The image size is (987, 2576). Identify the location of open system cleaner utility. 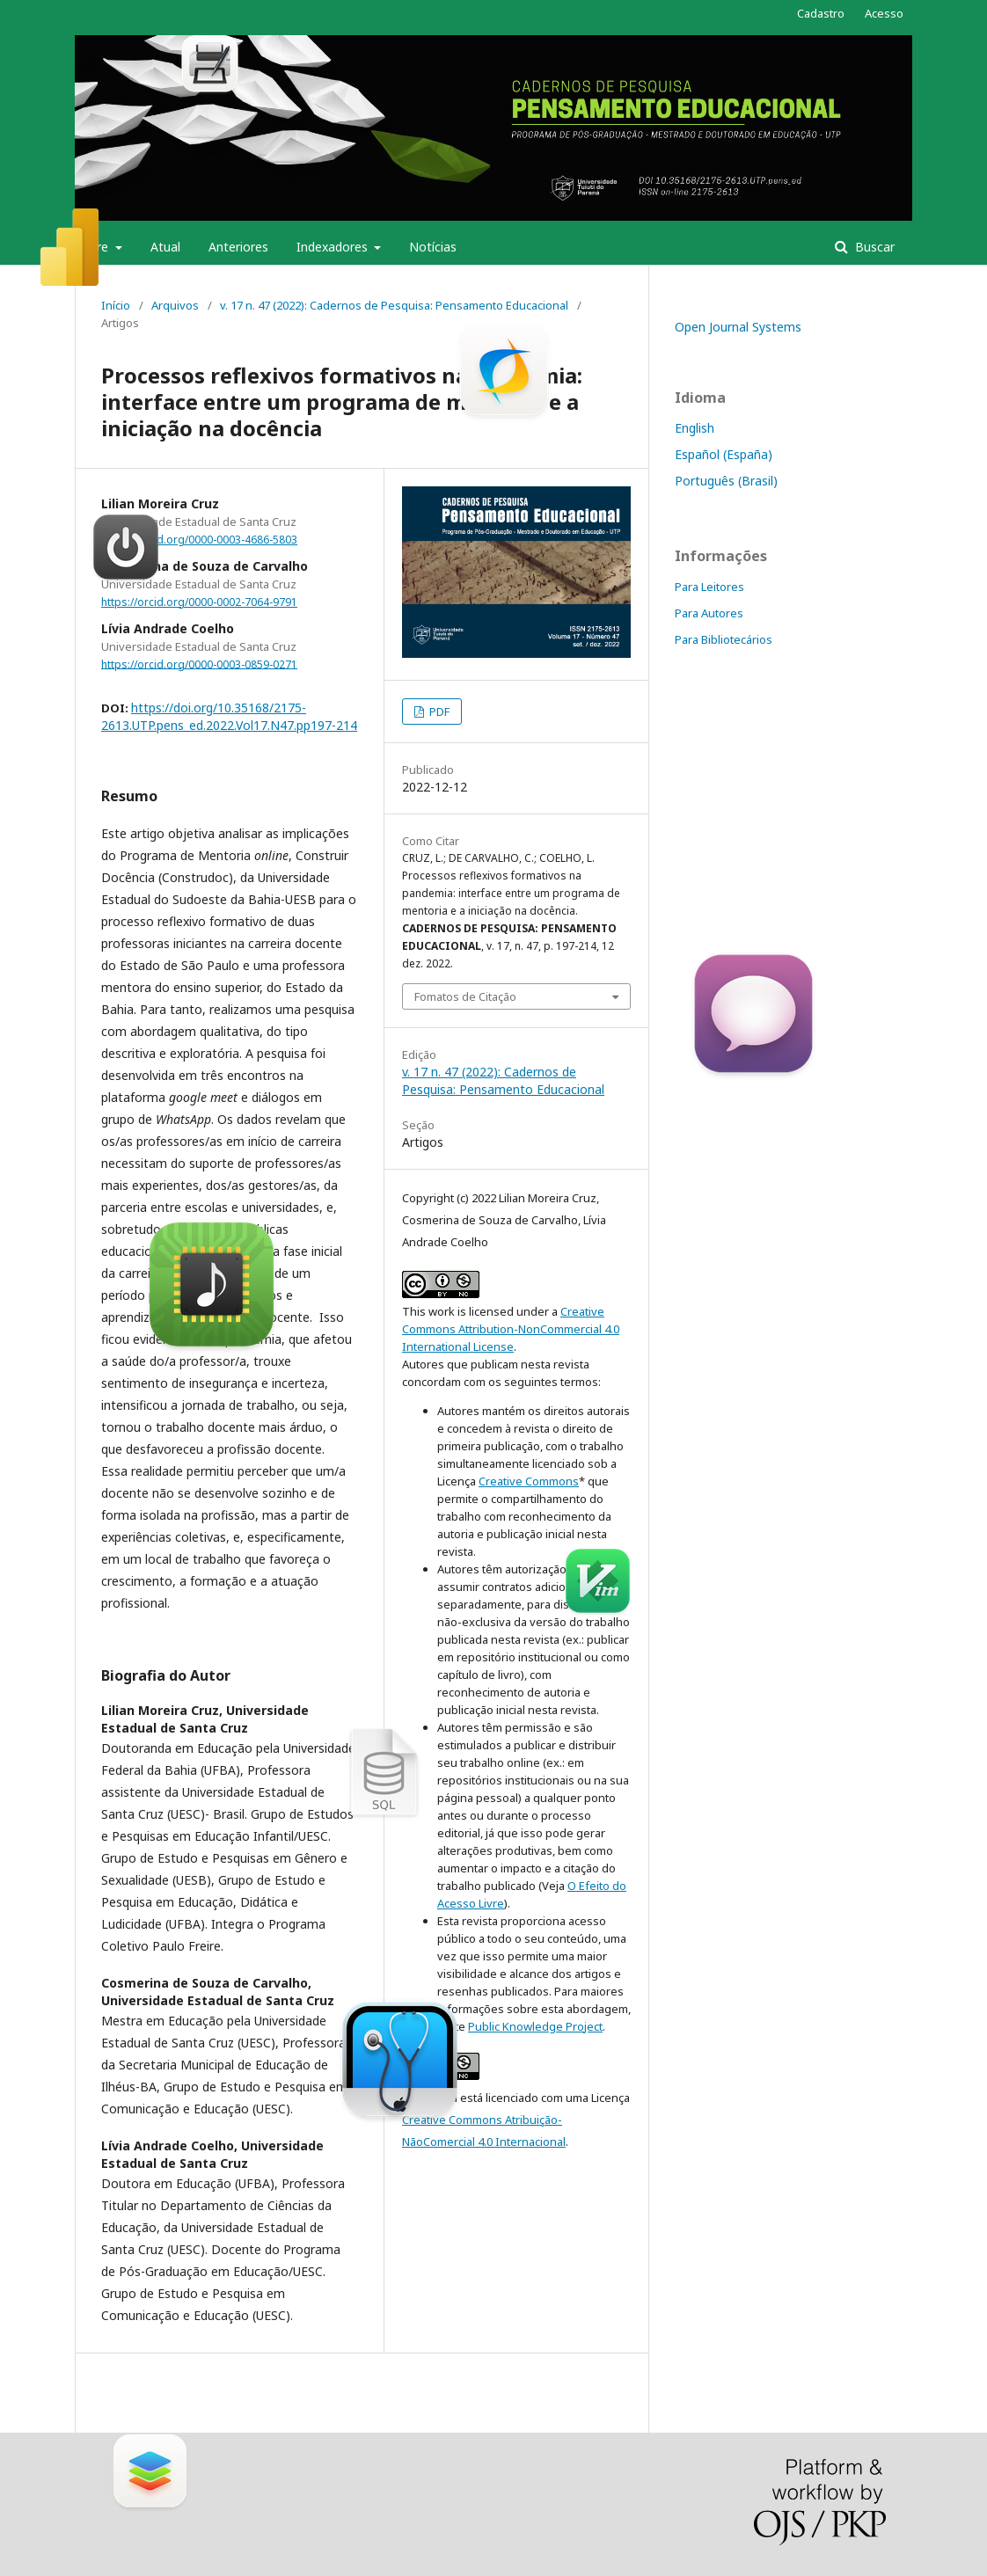
(399, 2059).